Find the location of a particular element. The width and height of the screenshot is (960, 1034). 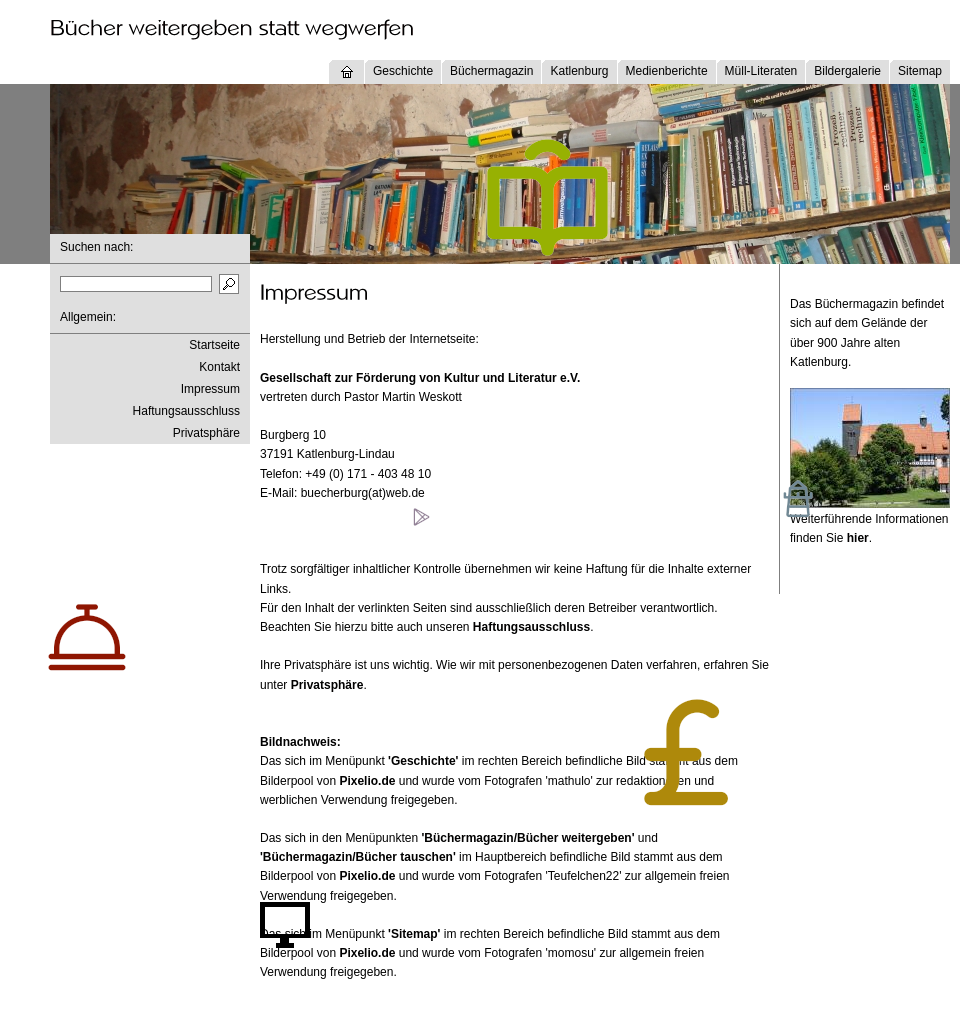

open google play store is located at coordinates (420, 517).